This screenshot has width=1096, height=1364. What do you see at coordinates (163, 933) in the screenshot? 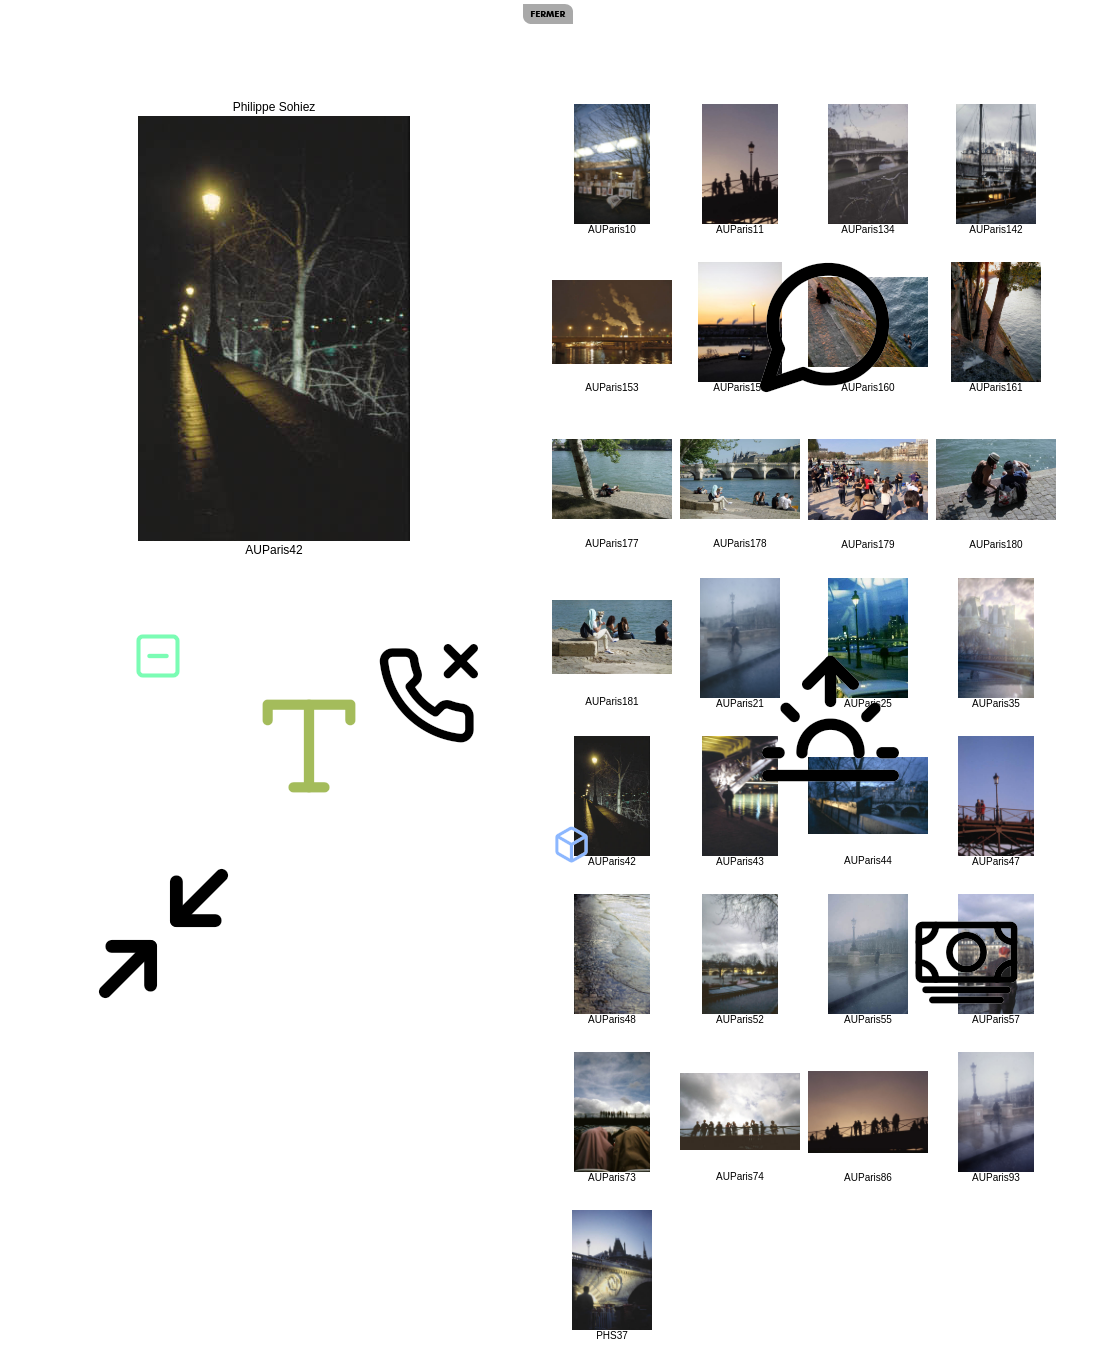
I see `minimize or collapse the current window` at bounding box center [163, 933].